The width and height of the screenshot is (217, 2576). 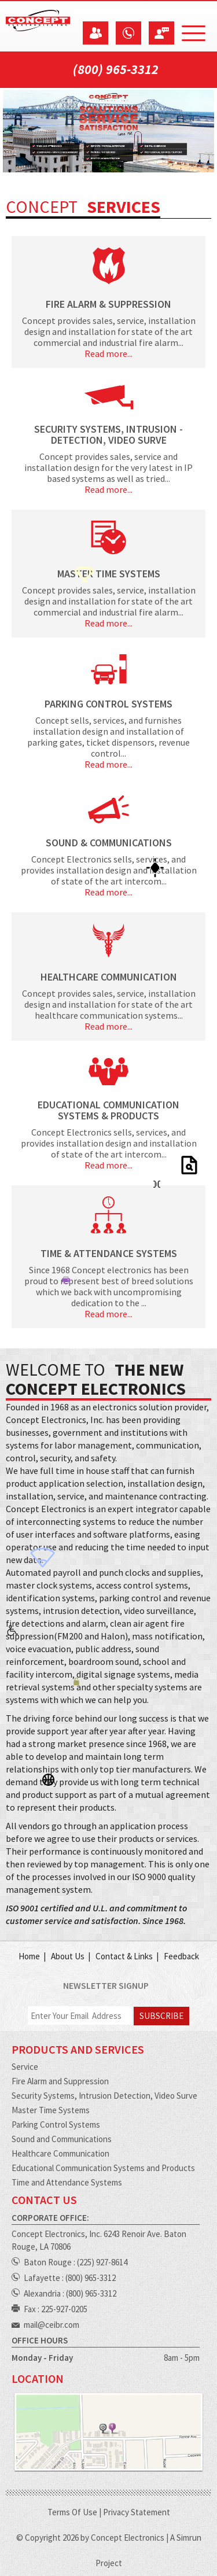 What do you see at coordinates (157, 1184) in the screenshot?
I see `adjust horizontal spacing between elements` at bounding box center [157, 1184].